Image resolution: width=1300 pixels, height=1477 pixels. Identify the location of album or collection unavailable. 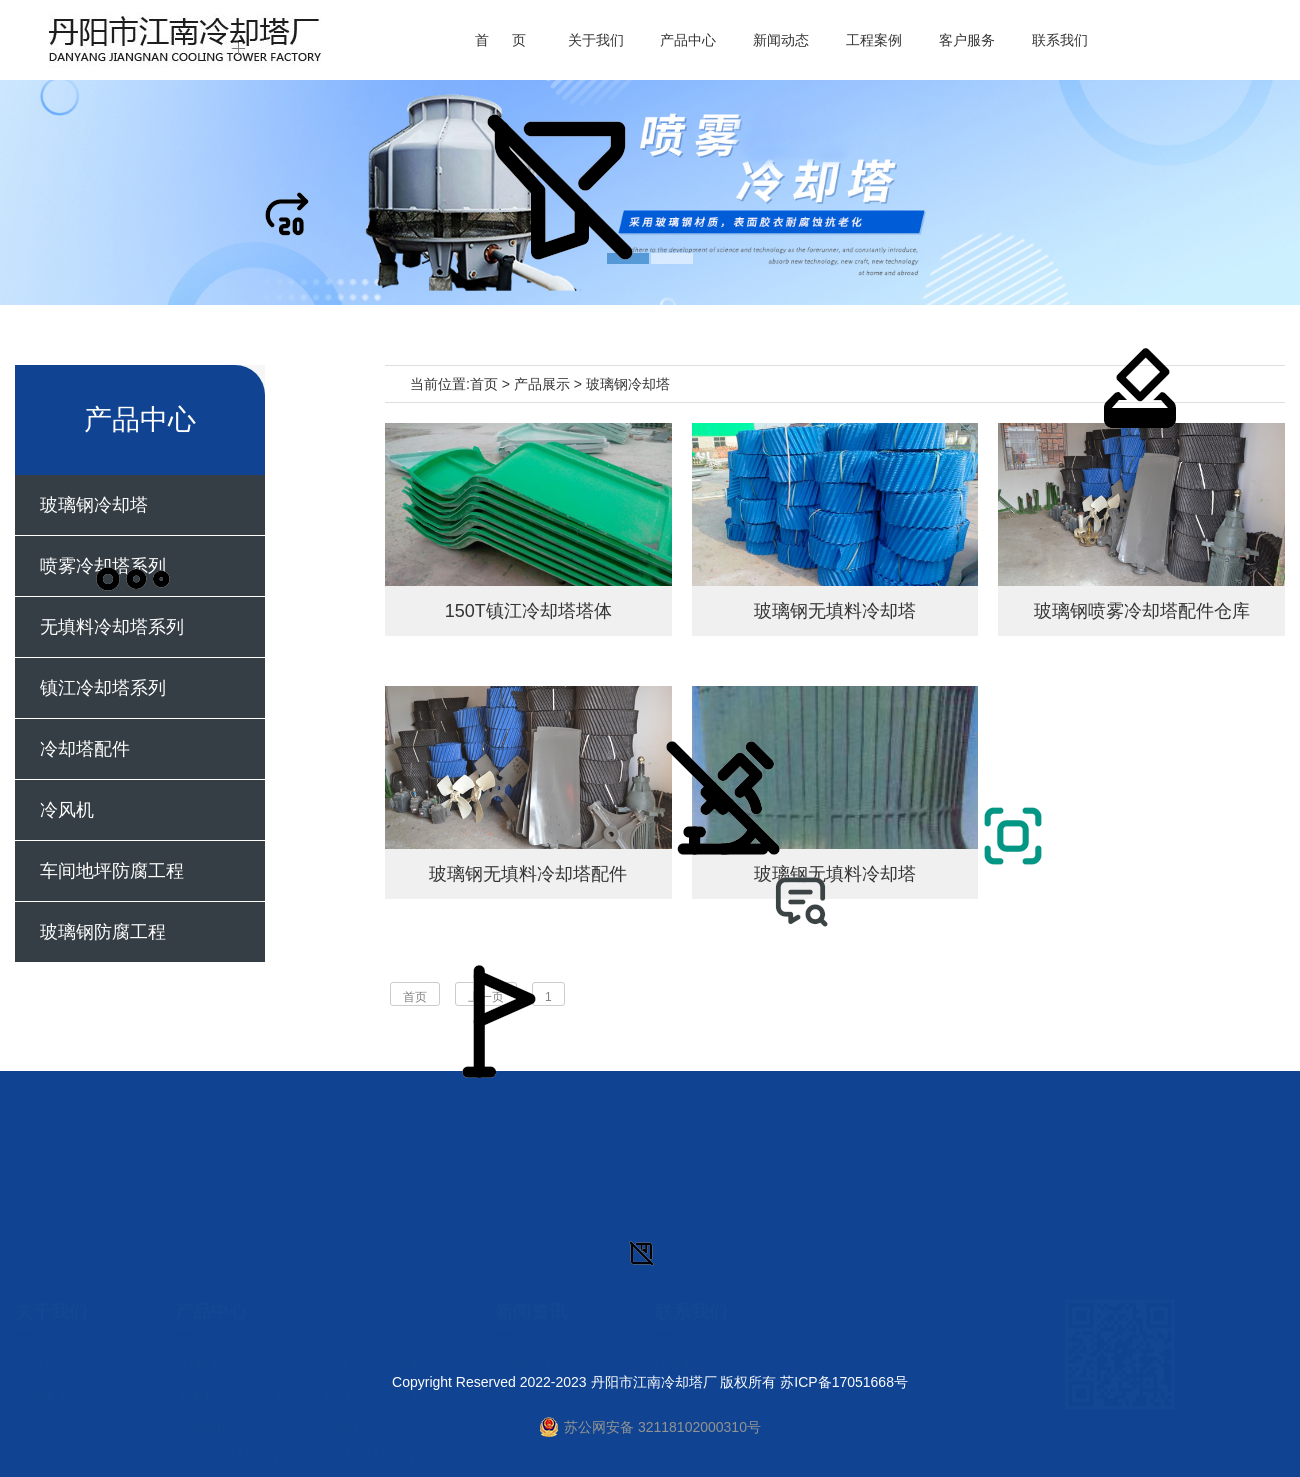
(641, 1253).